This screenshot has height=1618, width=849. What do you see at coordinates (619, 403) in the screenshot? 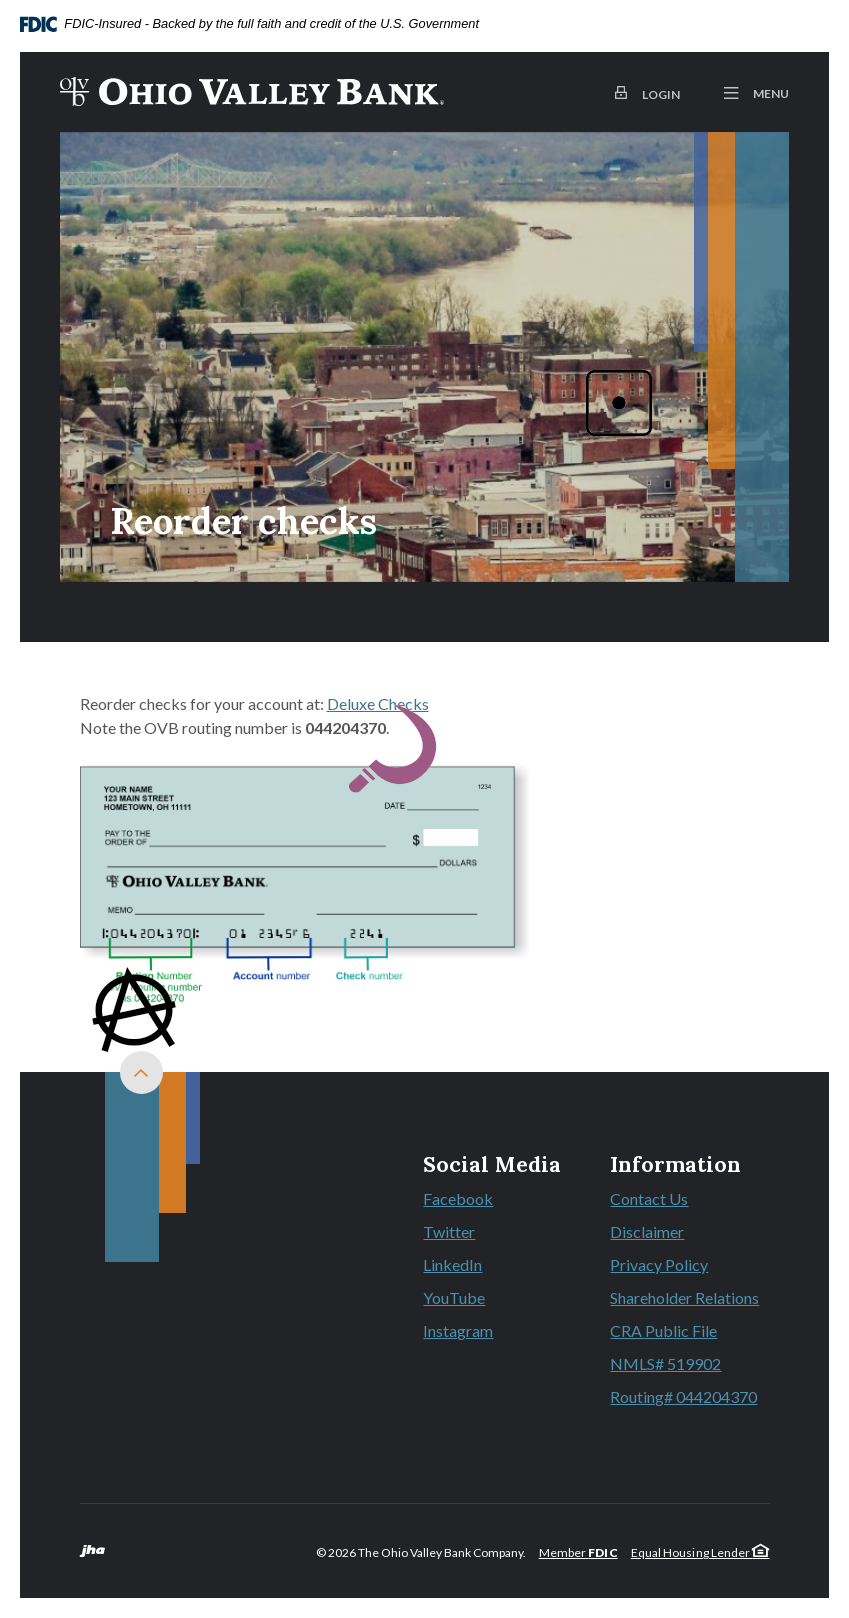
I see `roll the dice or trigger random selection` at bounding box center [619, 403].